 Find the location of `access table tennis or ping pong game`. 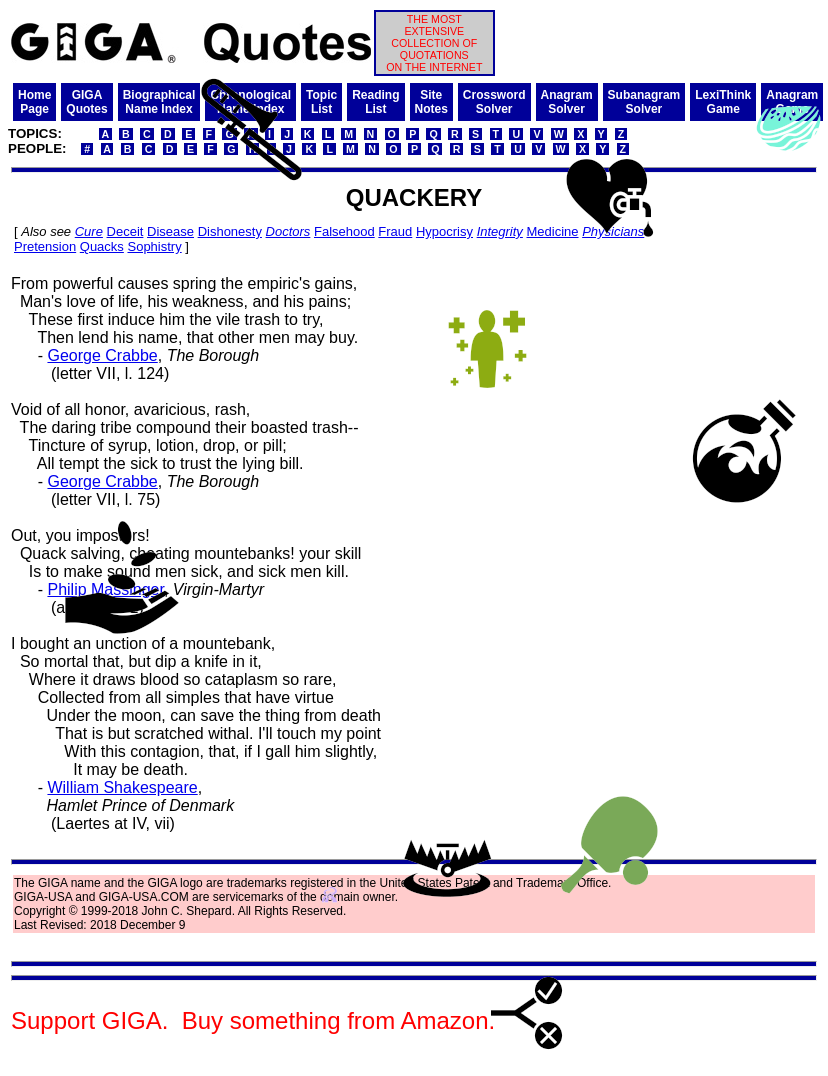

access table tennis or ping pong game is located at coordinates (609, 845).